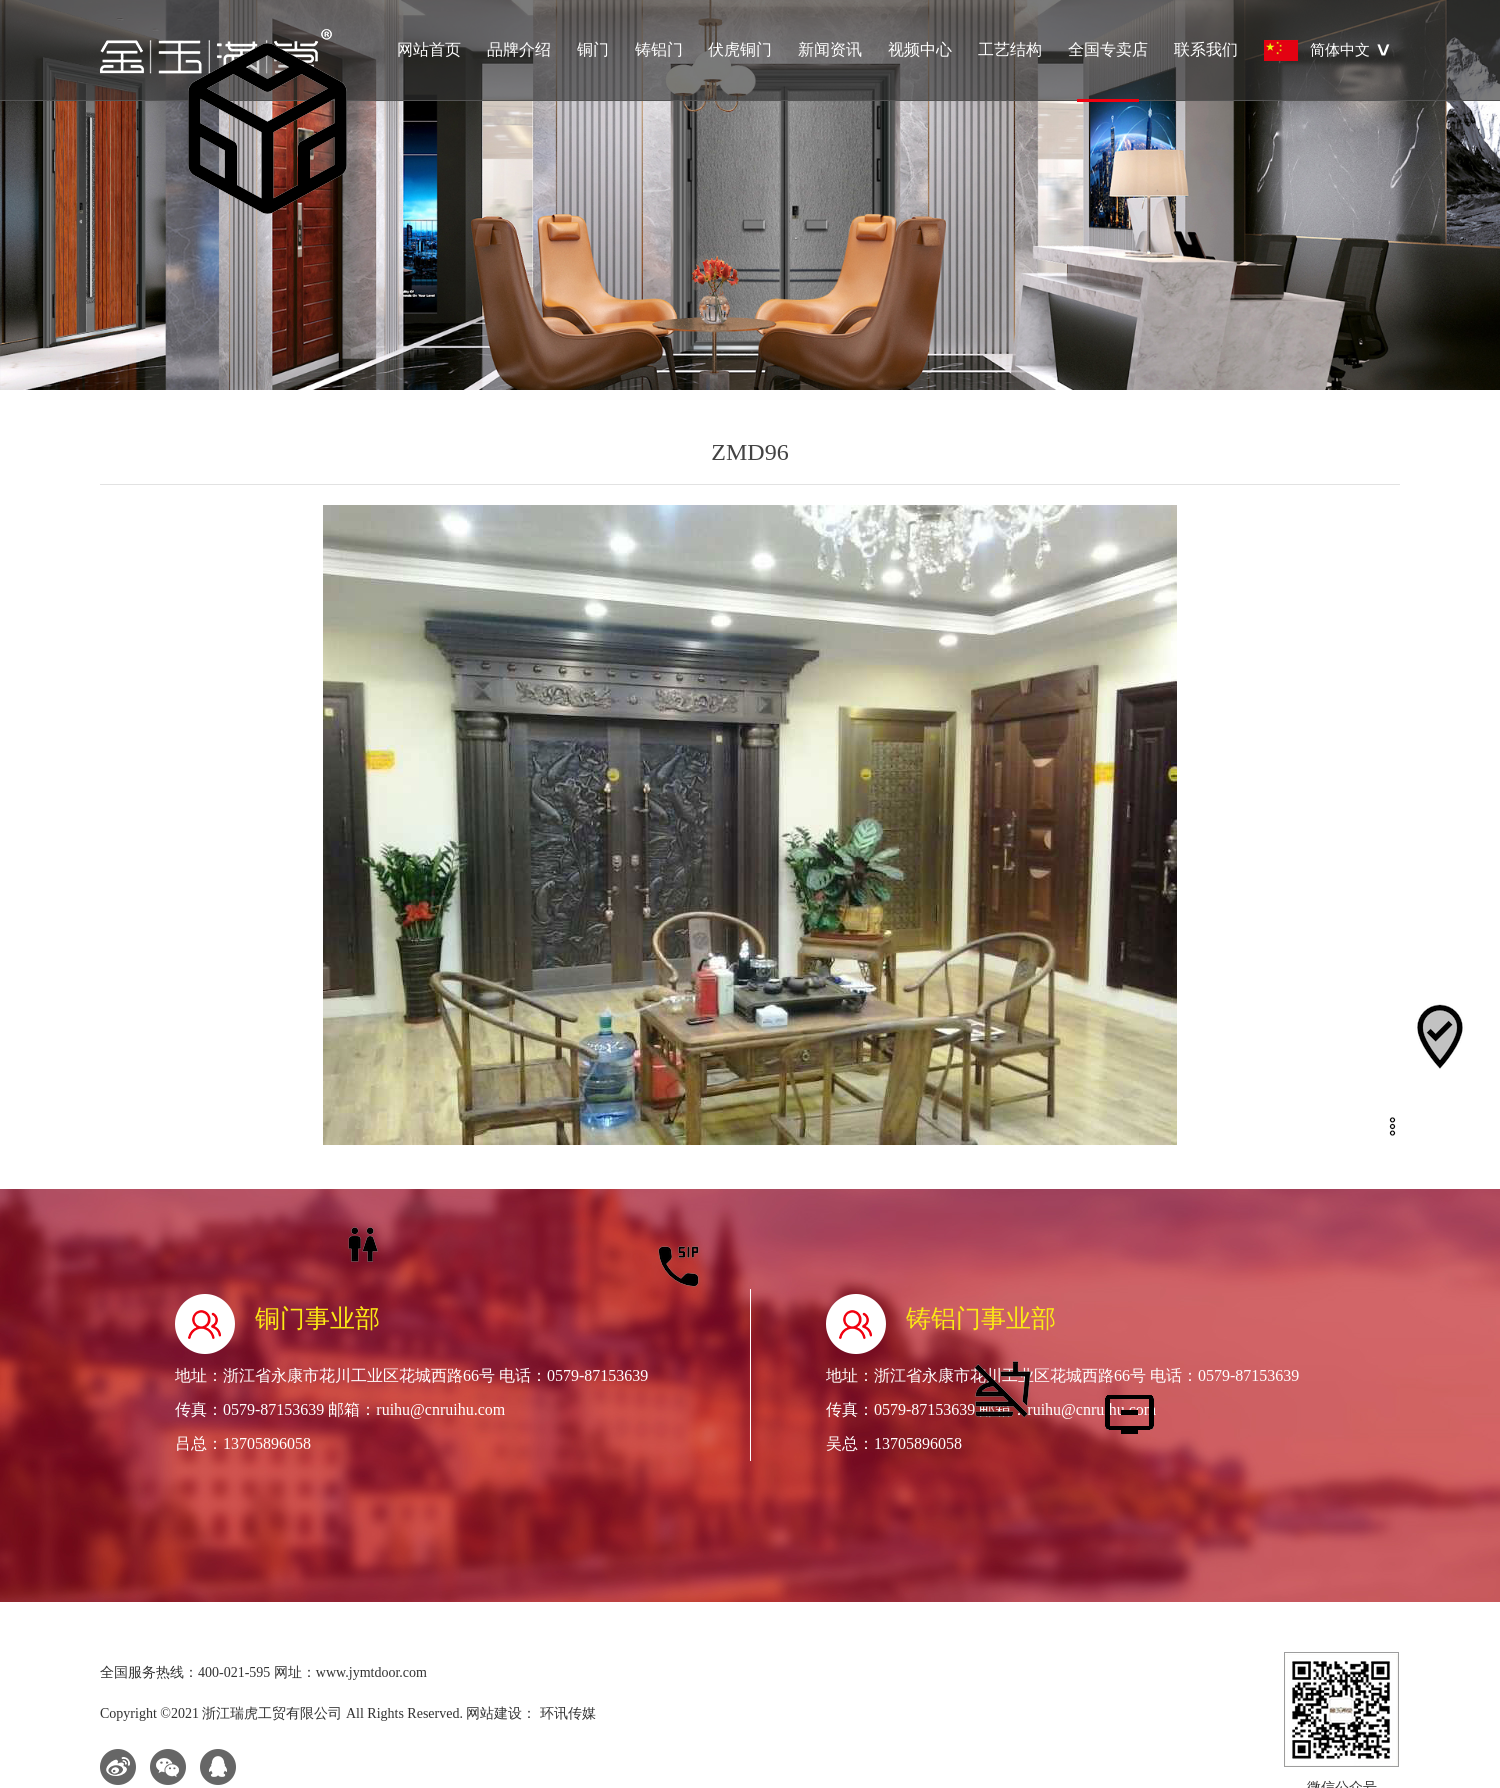 The width and height of the screenshot is (1500, 1788). What do you see at coordinates (267, 128) in the screenshot?
I see `open codesandbox development environment` at bounding box center [267, 128].